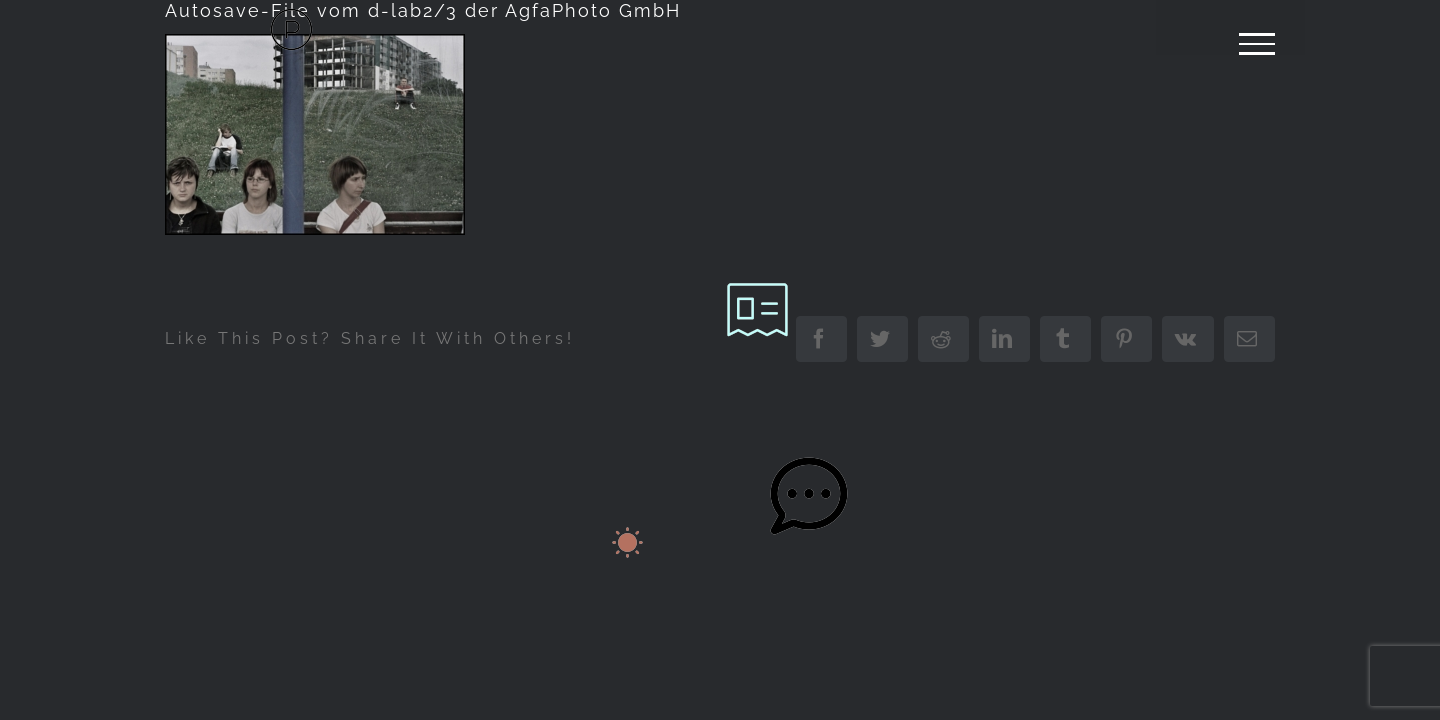  What do you see at coordinates (627, 542) in the screenshot?
I see `switch to light mode` at bounding box center [627, 542].